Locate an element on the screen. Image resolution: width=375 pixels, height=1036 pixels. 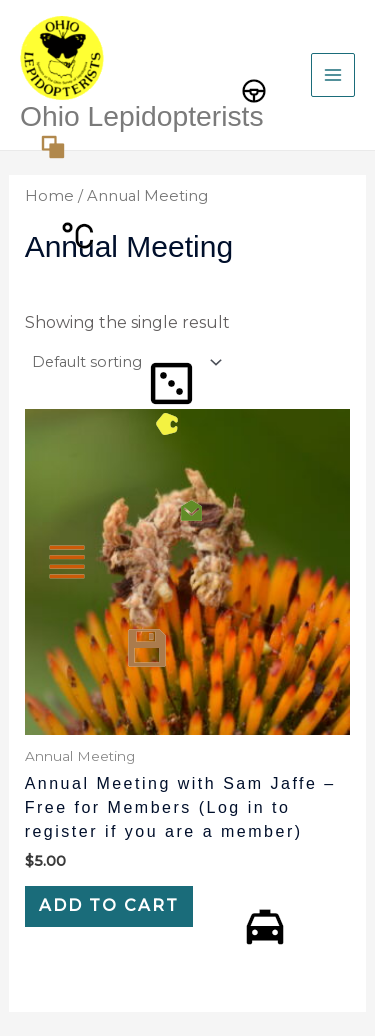
request a taxi or rideshare is located at coordinates (265, 926).